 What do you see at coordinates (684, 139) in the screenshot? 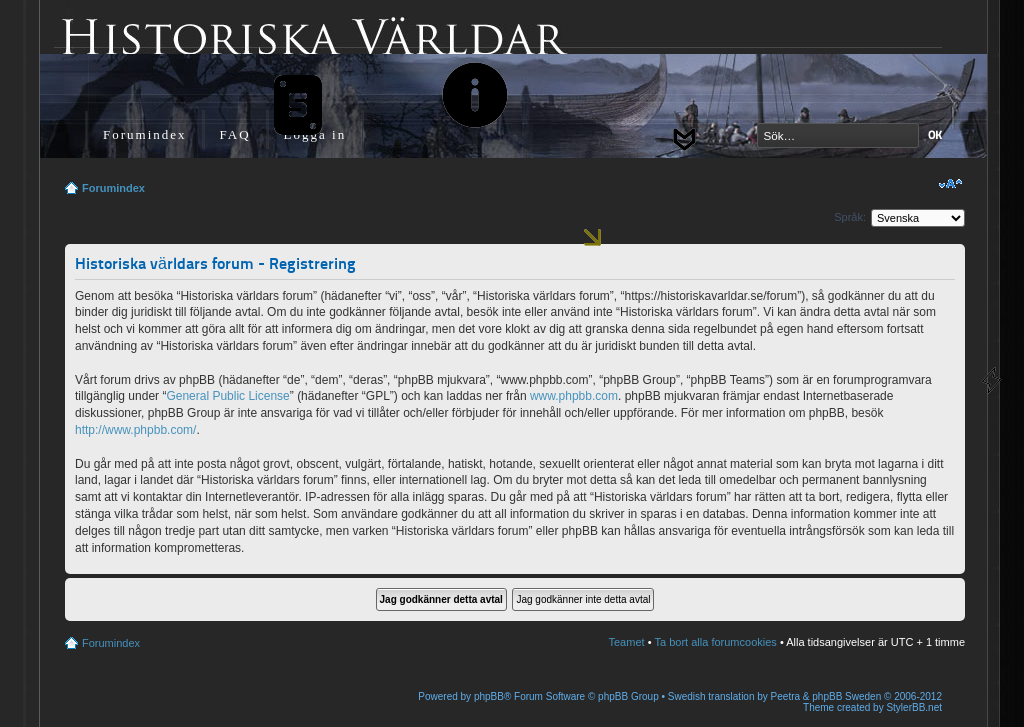
I see `expand or show more content below` at bounding box center [684, 139].